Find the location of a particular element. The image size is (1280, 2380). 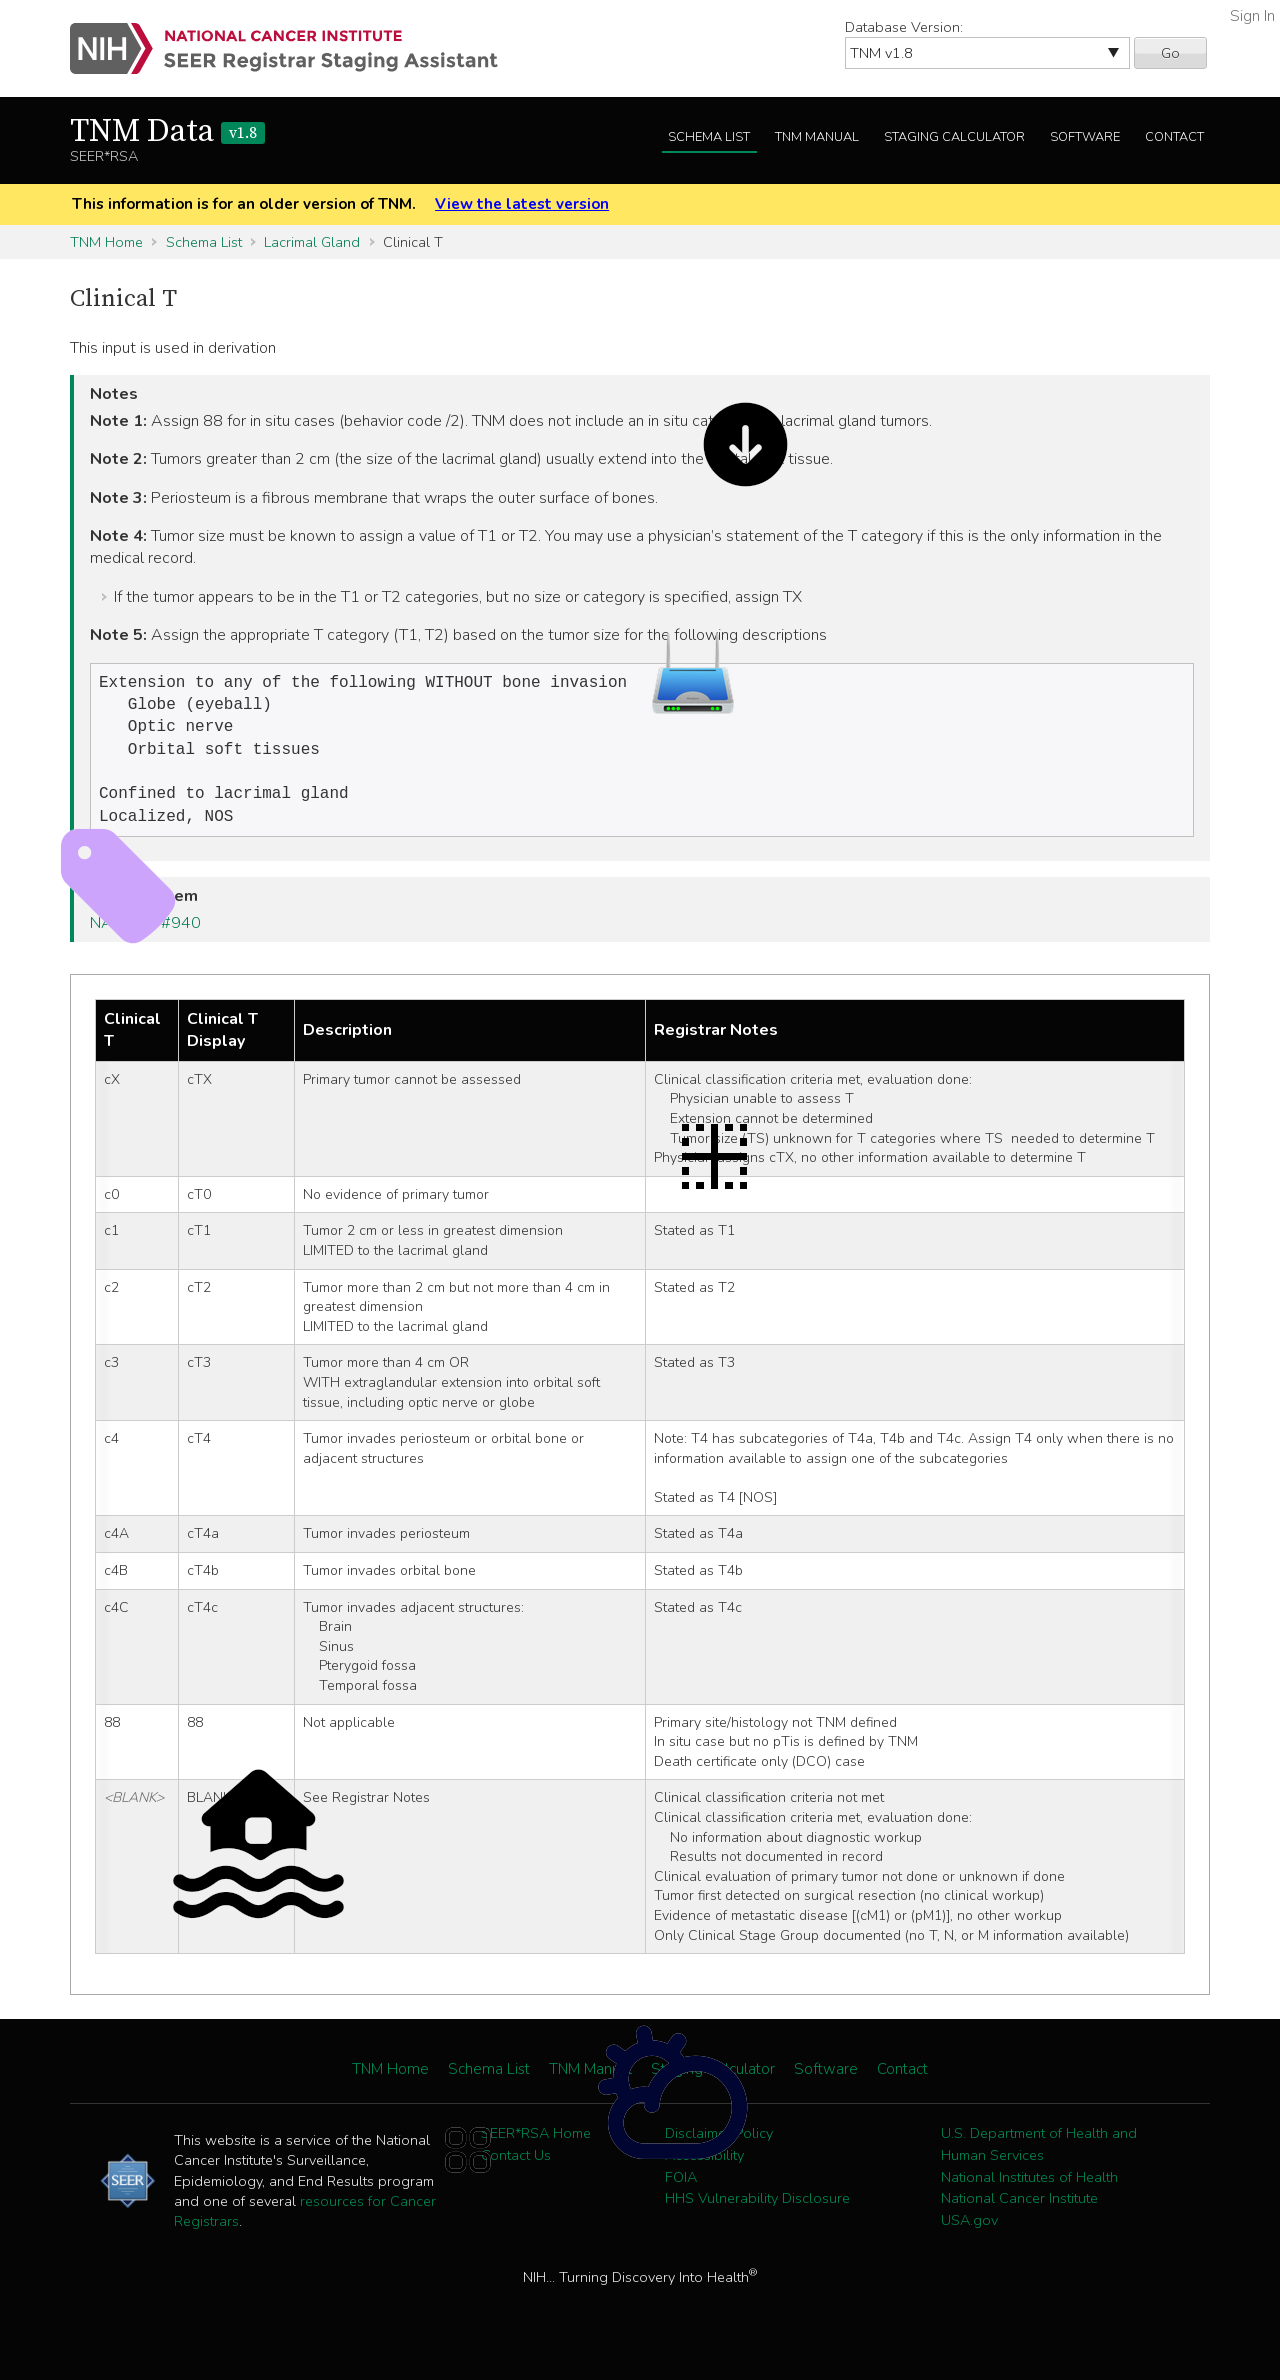

download file or content is located at coordinates (745, 444).